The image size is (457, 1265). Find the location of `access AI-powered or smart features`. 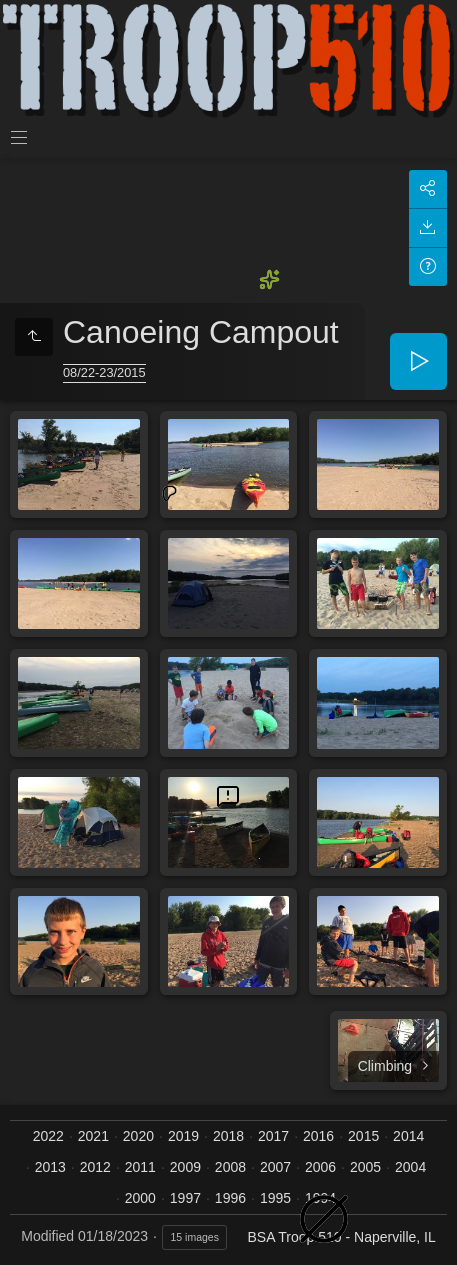

access AI-powered or smart features is located at coordinates (269, 279).